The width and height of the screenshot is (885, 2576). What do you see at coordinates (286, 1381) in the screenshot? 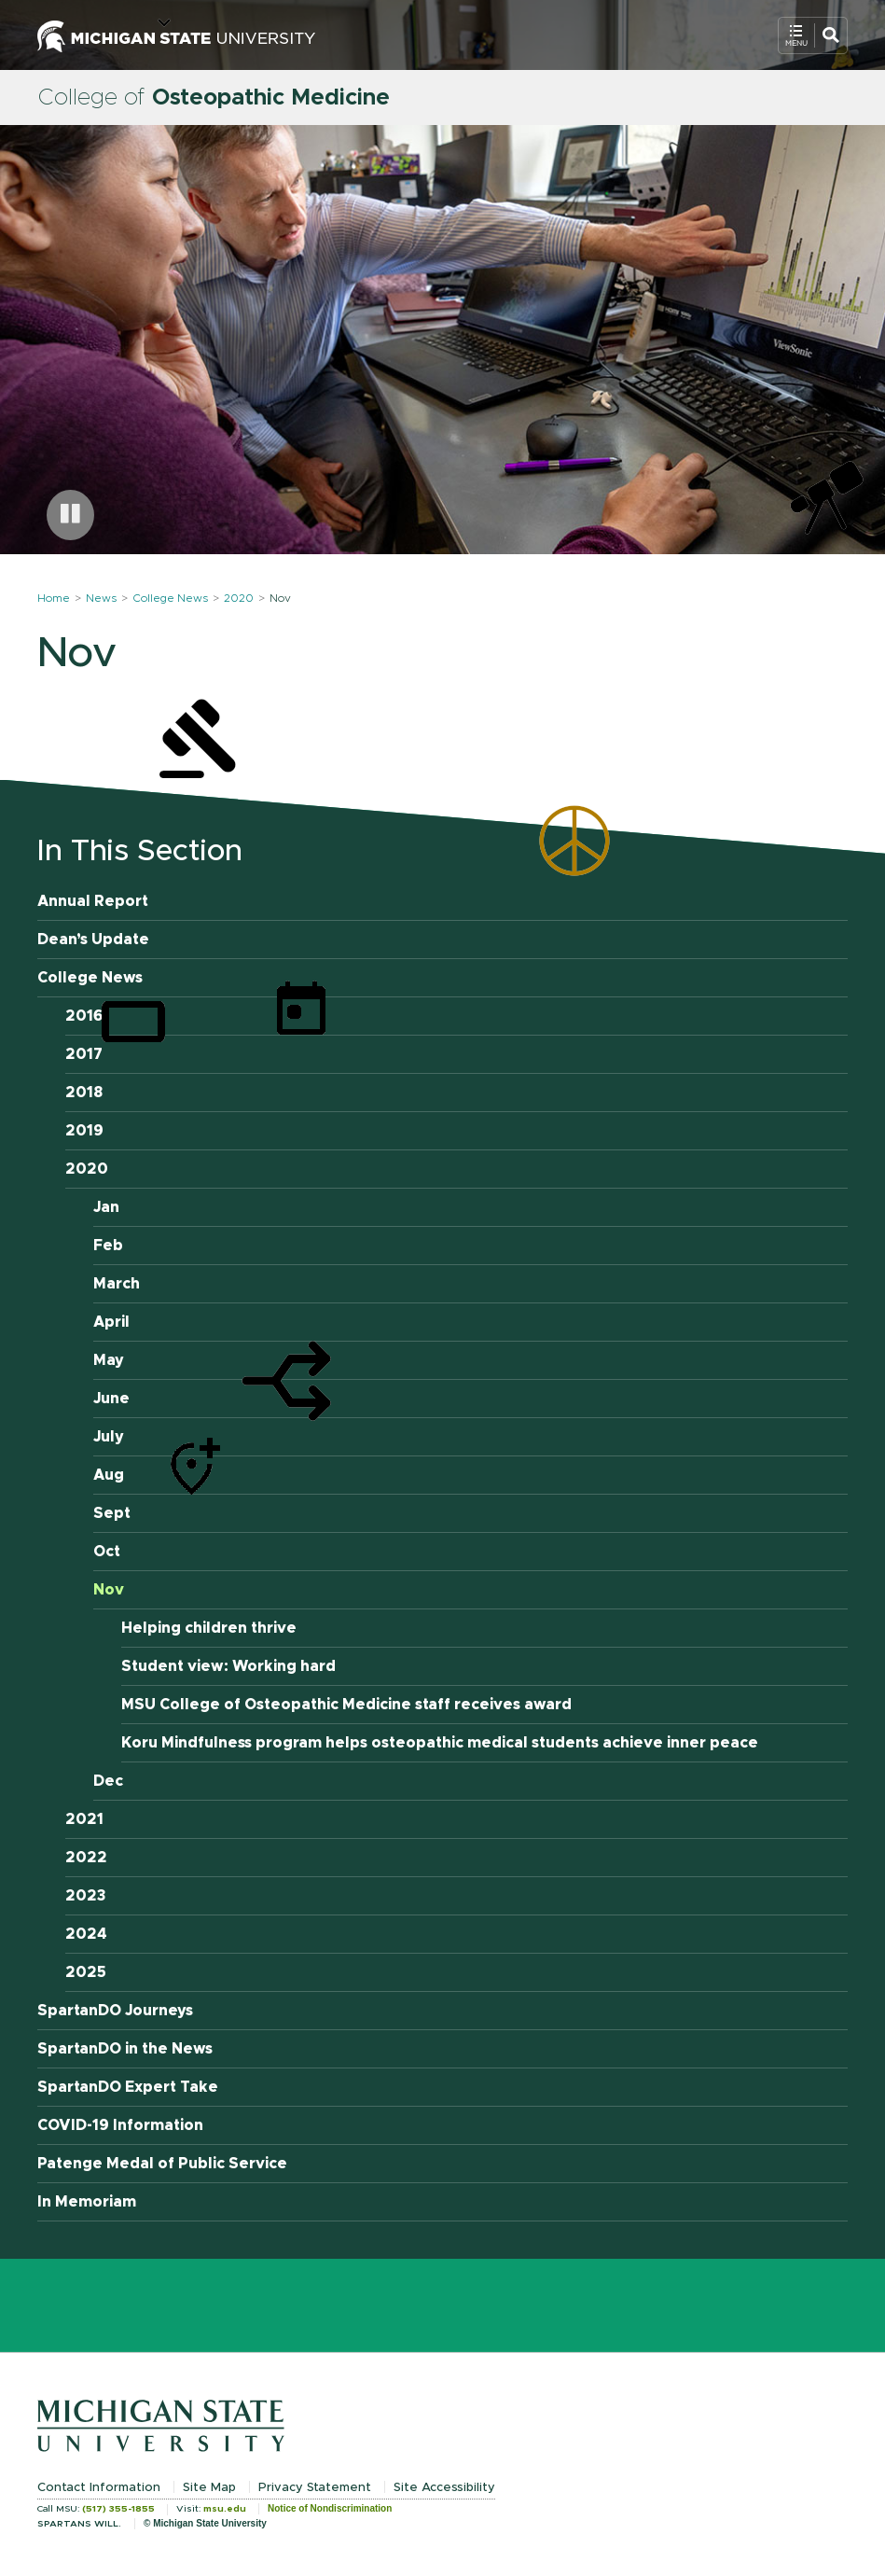
I see `split or branch content into multiple paths` at bounding box center [286, 1381].